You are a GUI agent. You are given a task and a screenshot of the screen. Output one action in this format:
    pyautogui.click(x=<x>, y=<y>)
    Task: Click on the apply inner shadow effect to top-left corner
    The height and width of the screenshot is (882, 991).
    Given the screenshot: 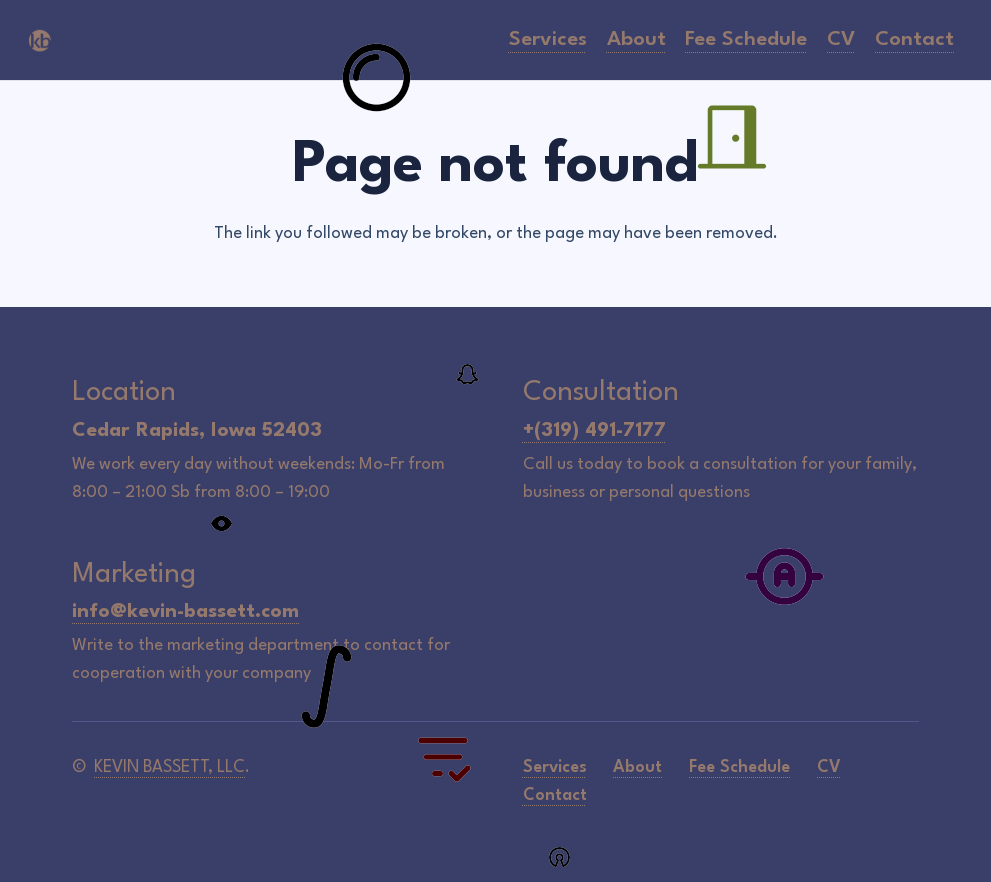 What is the action you would take?
    pyautogui.click(x=376, y=77)
    